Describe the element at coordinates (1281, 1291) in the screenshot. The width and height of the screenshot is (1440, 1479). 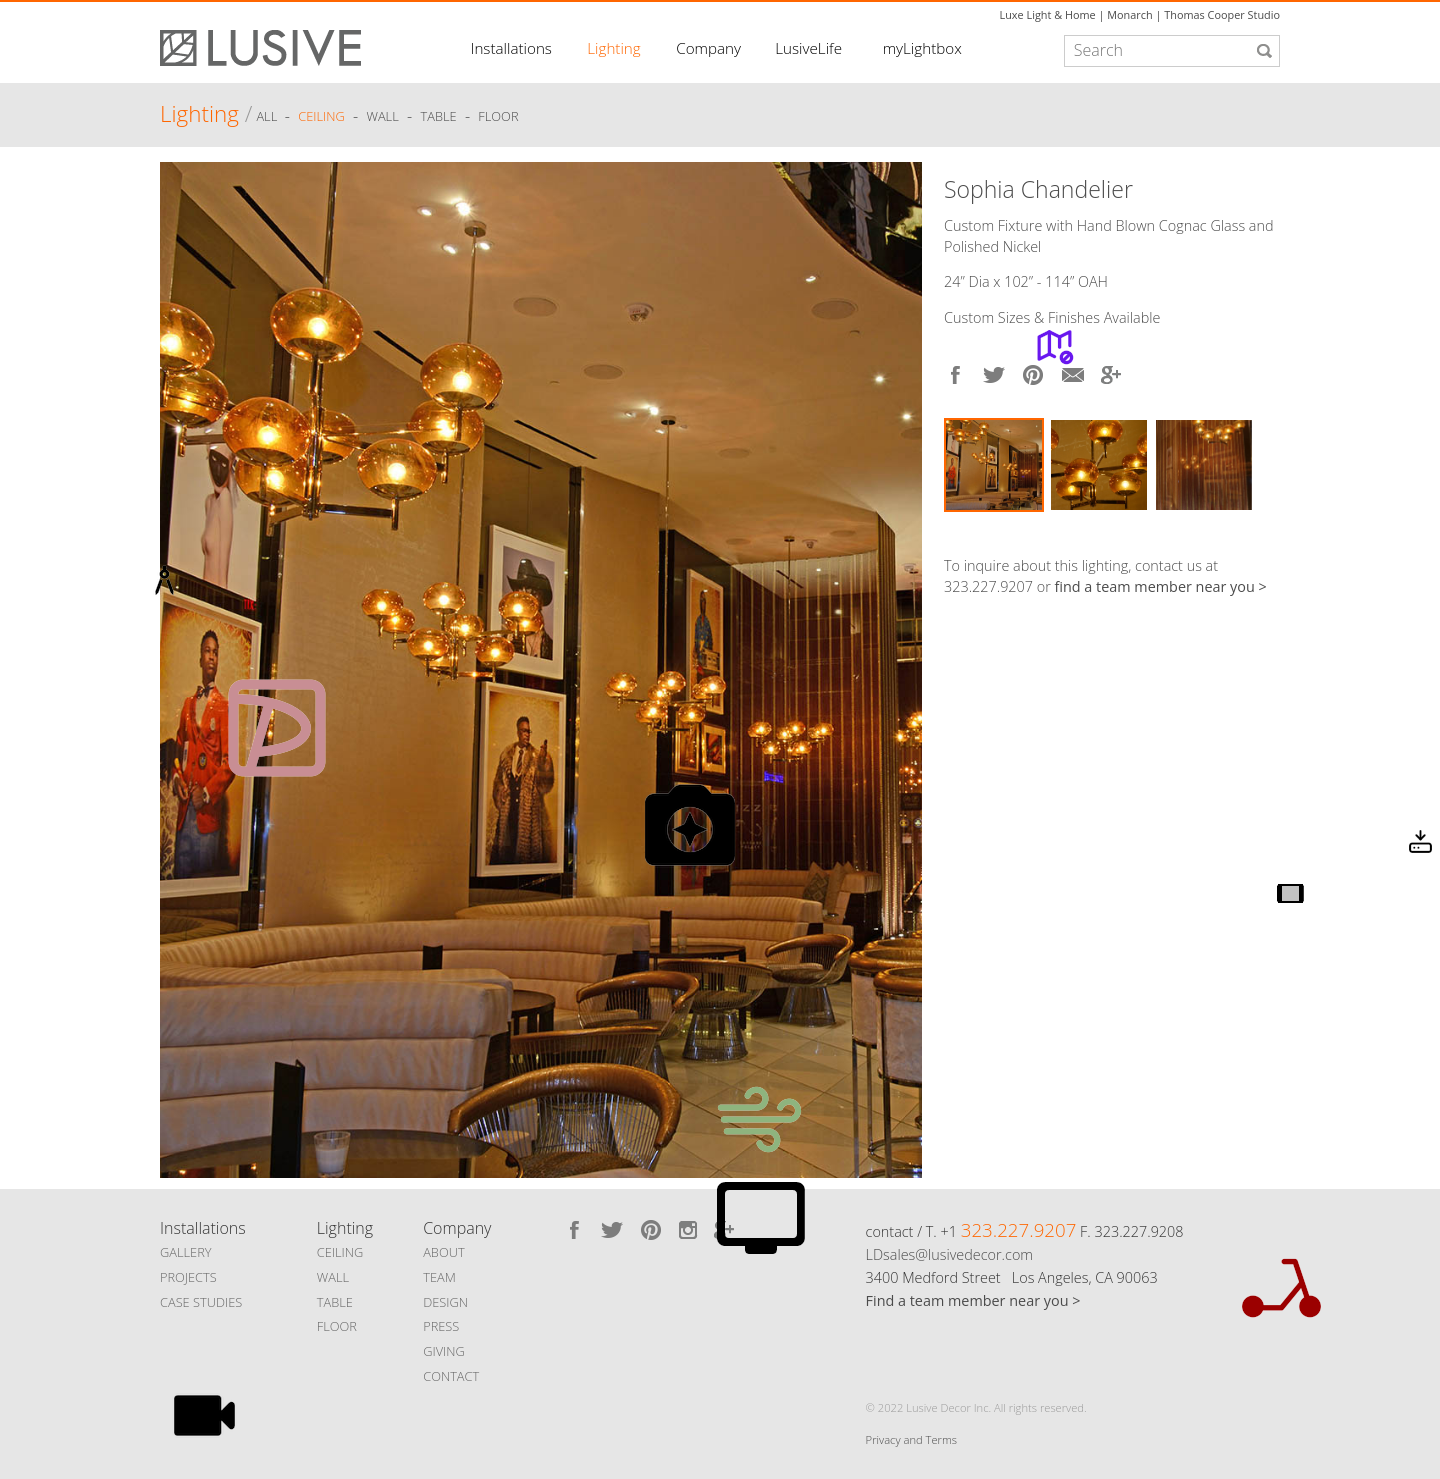
I see `select scooter as transportation mode` at that location.